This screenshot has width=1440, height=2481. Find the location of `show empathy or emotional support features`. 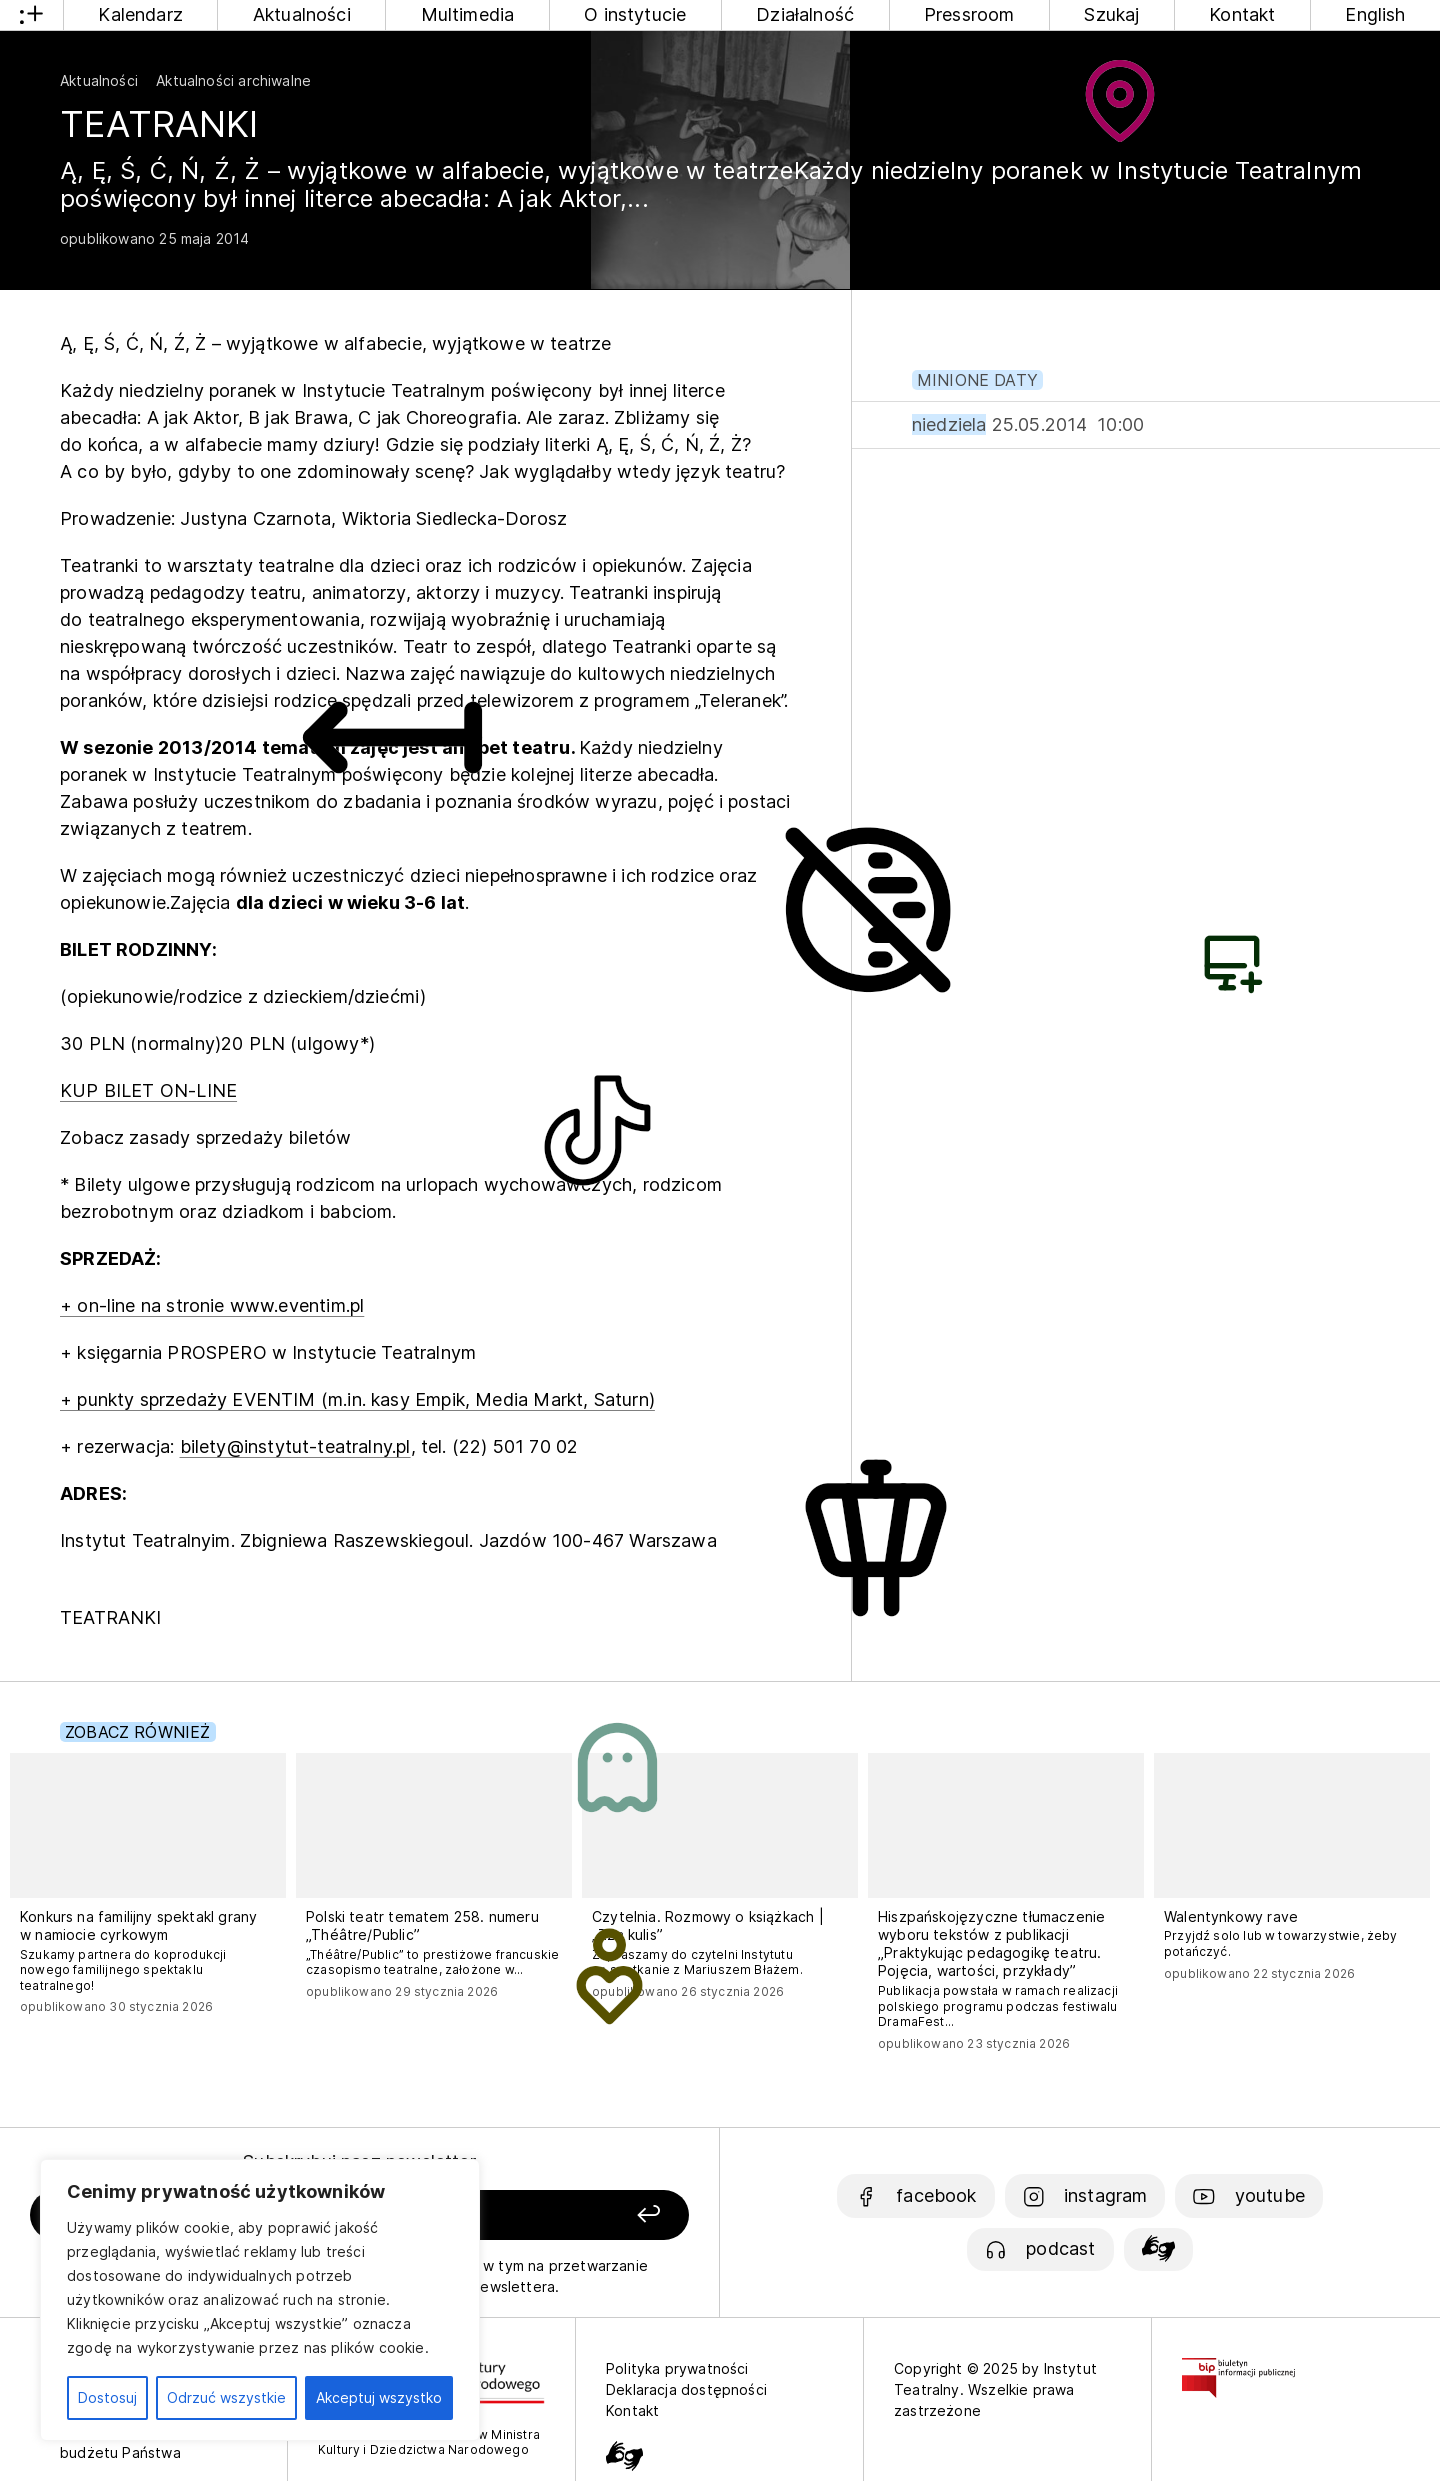

show empathy or emotional support features is located at coordinates (609, 1975).